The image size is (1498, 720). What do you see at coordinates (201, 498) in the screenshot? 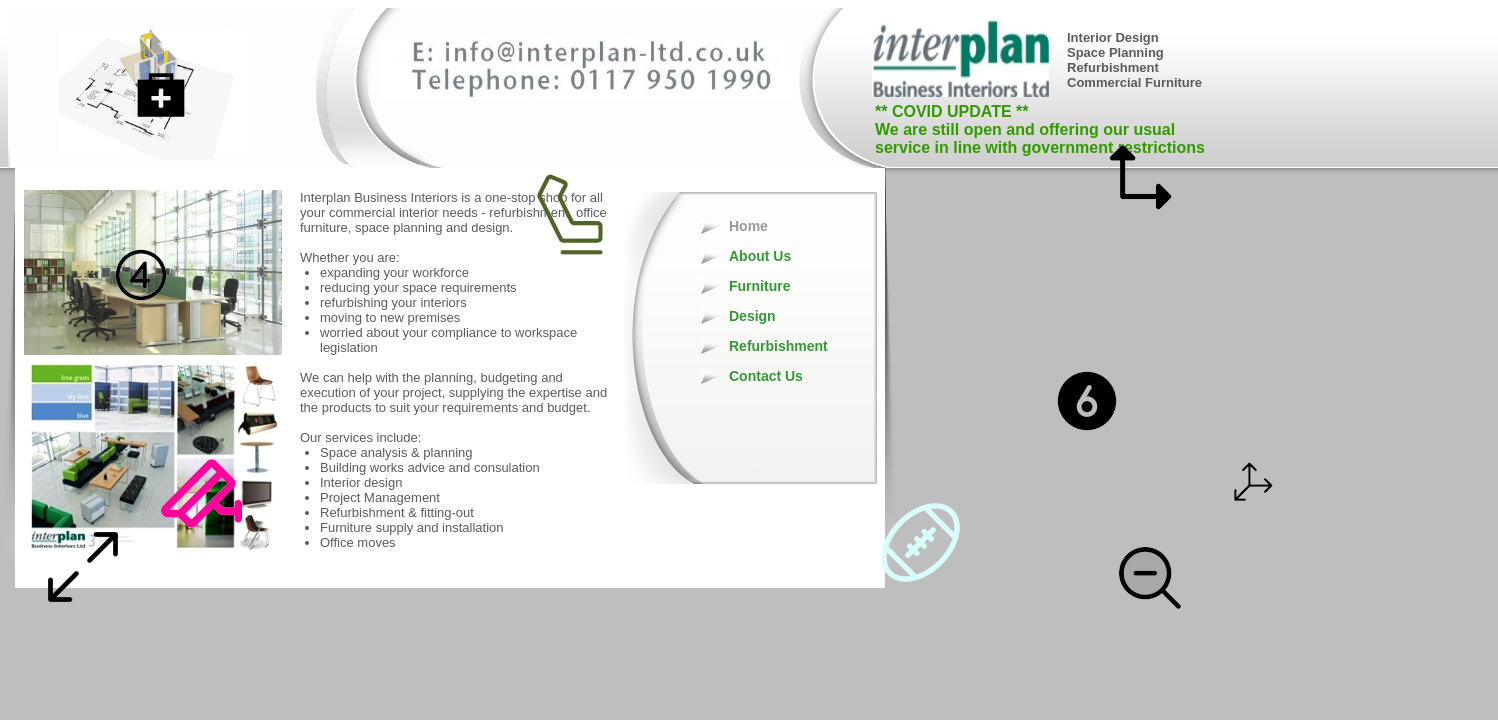
I see `access security camera settings` at bounding box center [201, 498].